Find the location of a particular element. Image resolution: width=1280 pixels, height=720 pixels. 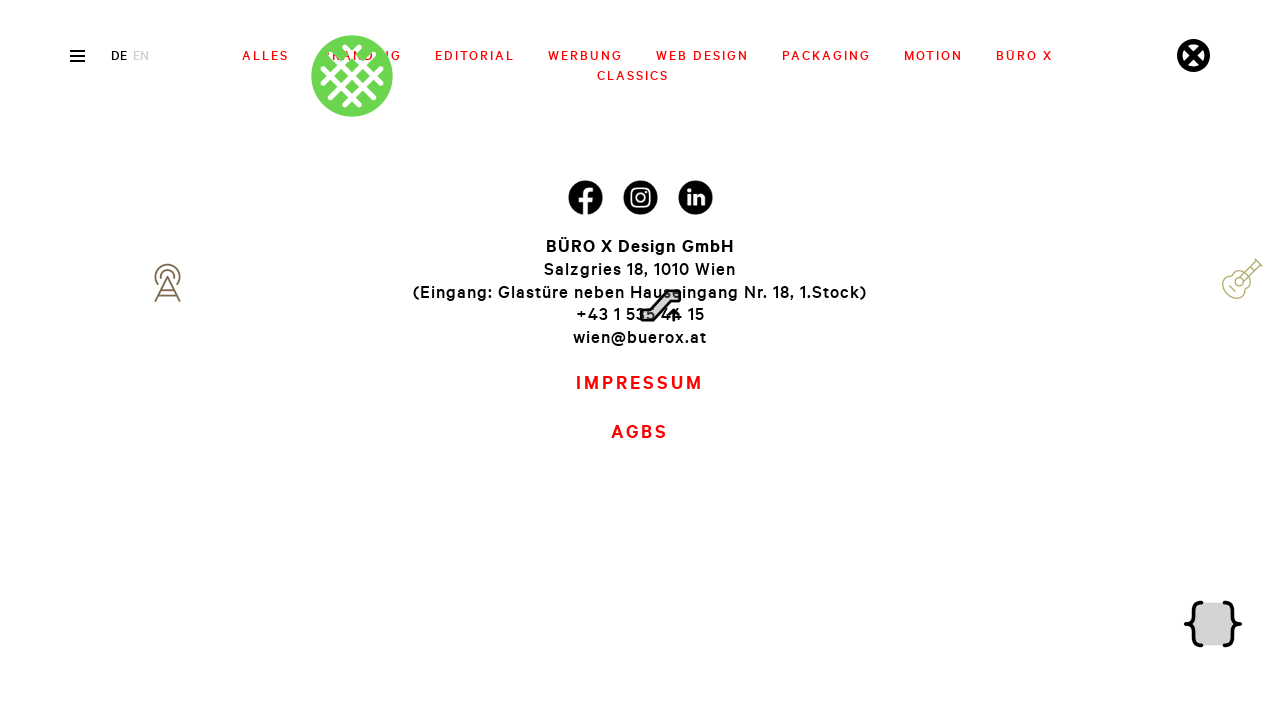

access code or developer settings is located at coordinates (1213, 624).